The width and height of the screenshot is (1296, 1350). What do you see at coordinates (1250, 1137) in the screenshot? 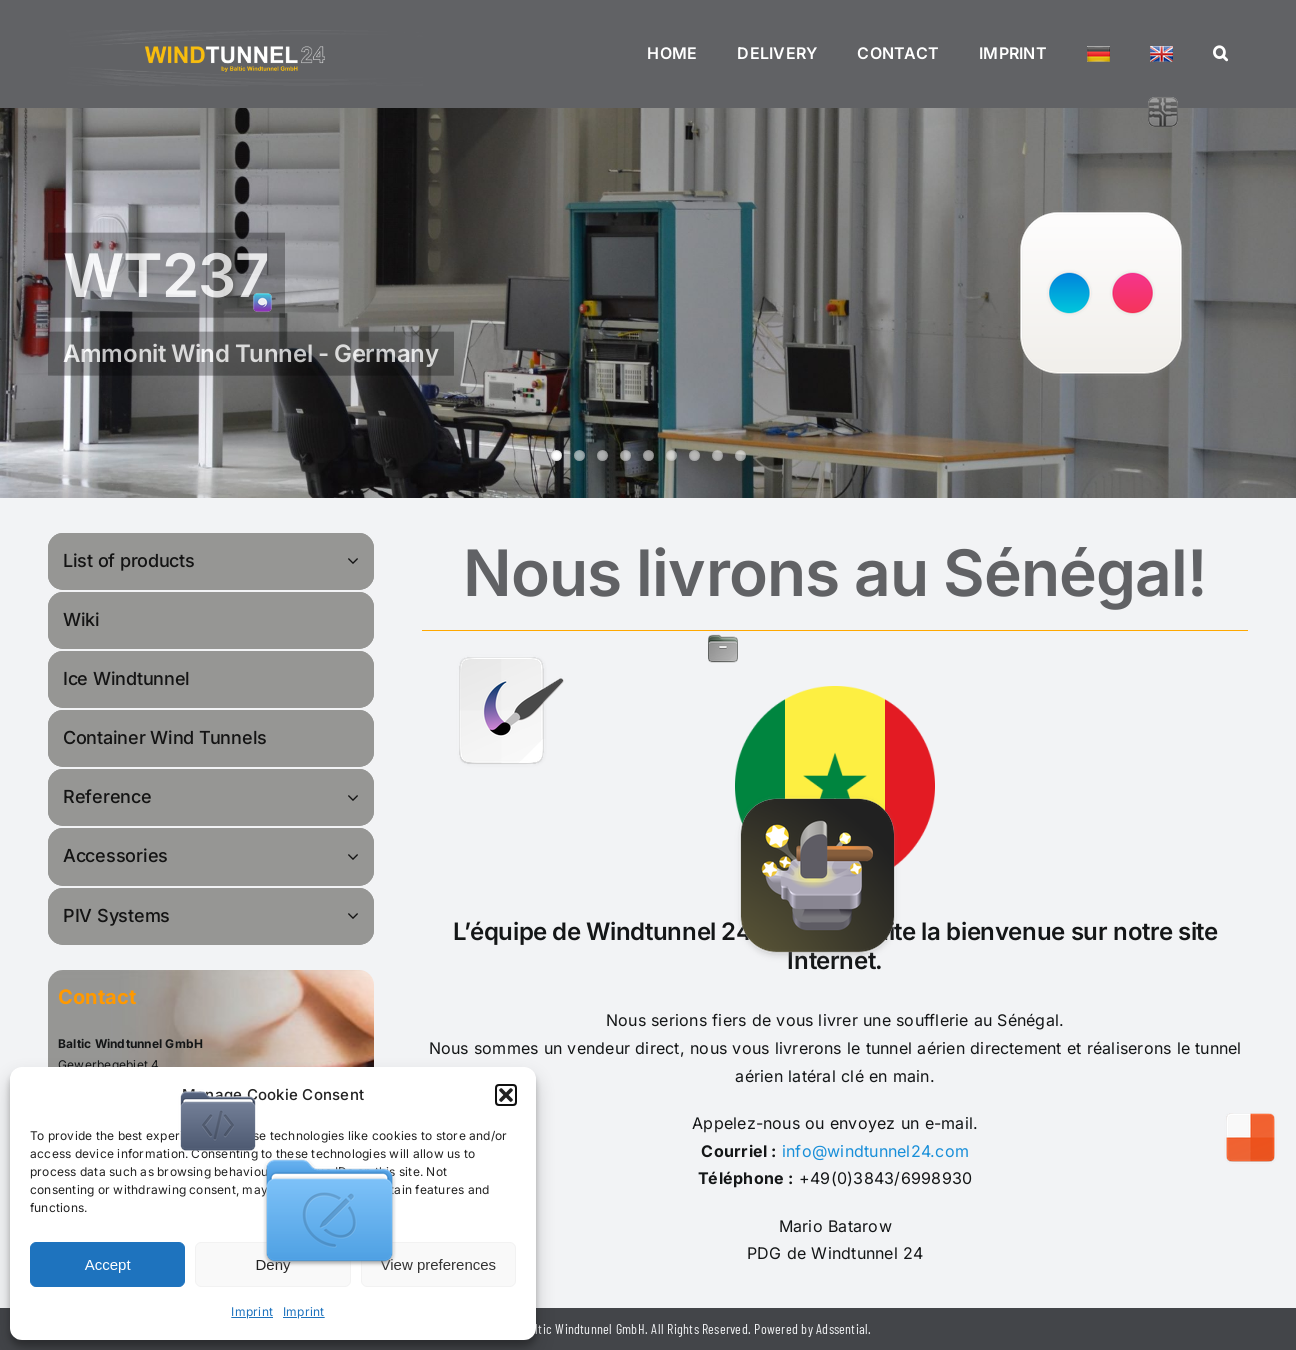
I see `switch to the top-left workspace` at bounding box center [1250, 1137].